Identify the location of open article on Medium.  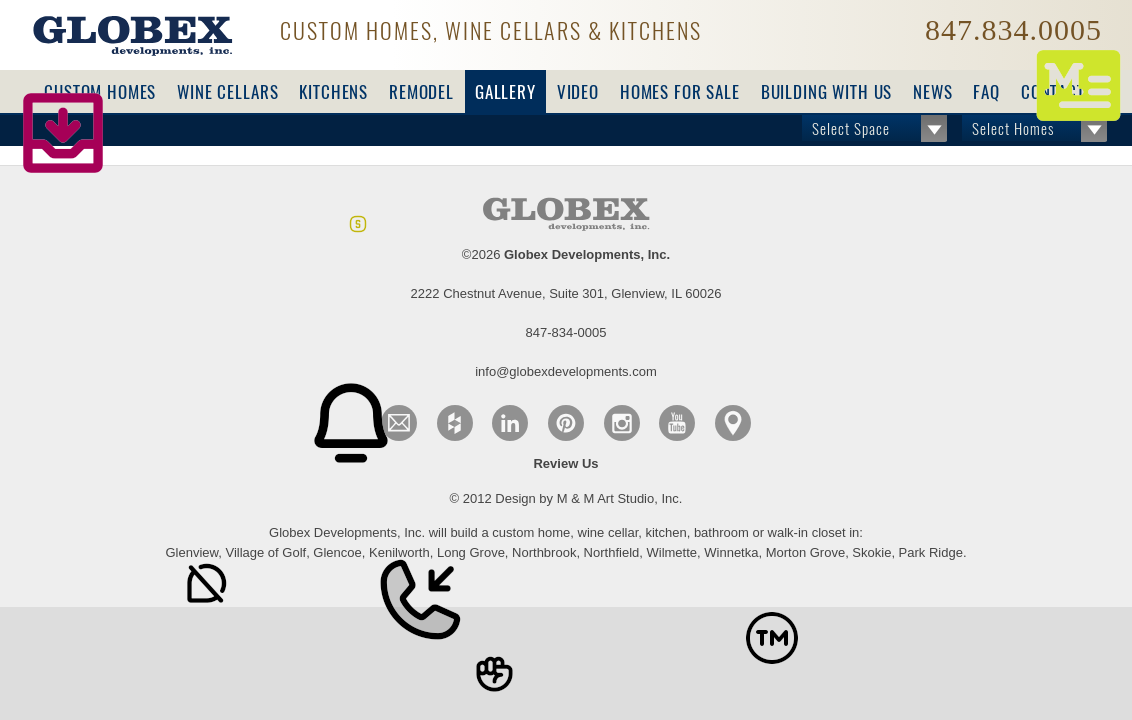
(1078, 85).